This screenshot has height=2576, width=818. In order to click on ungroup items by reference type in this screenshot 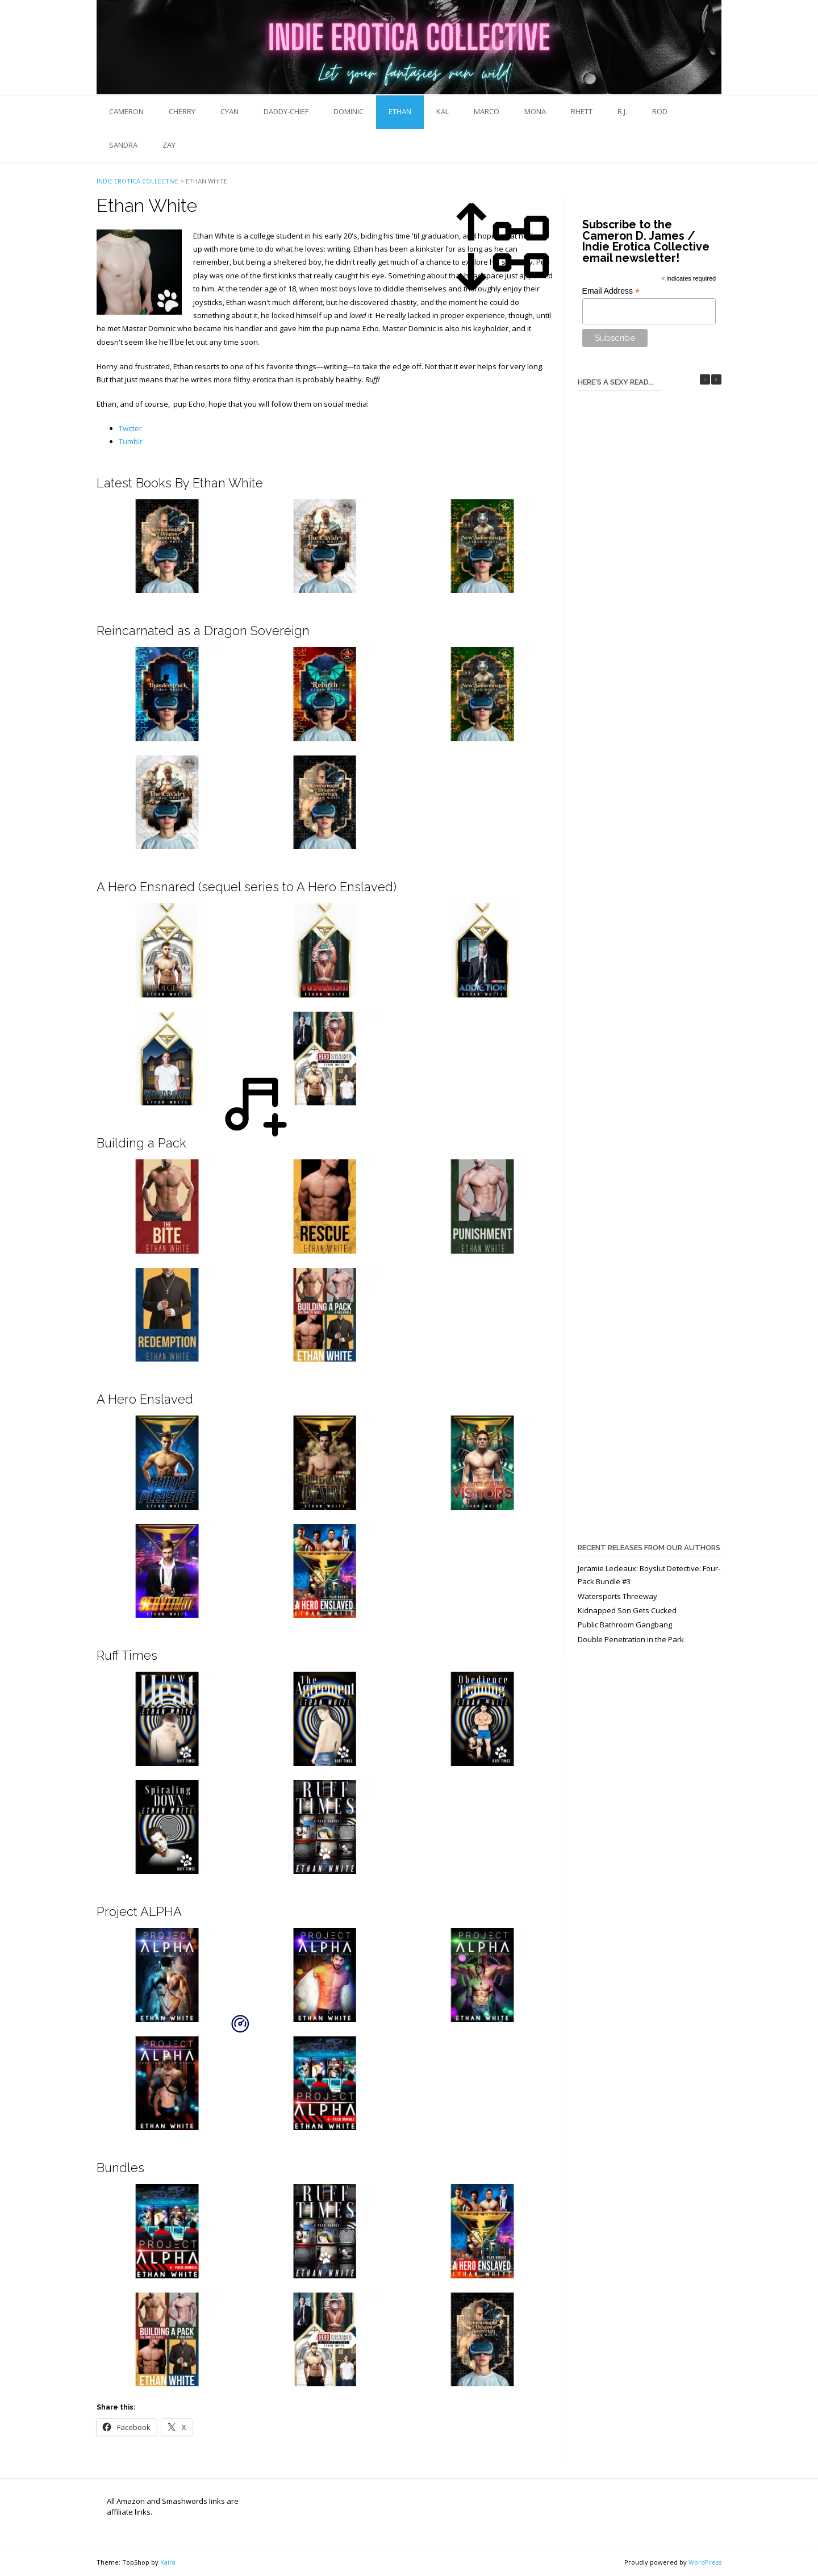, I will do `click(505, 247)`.